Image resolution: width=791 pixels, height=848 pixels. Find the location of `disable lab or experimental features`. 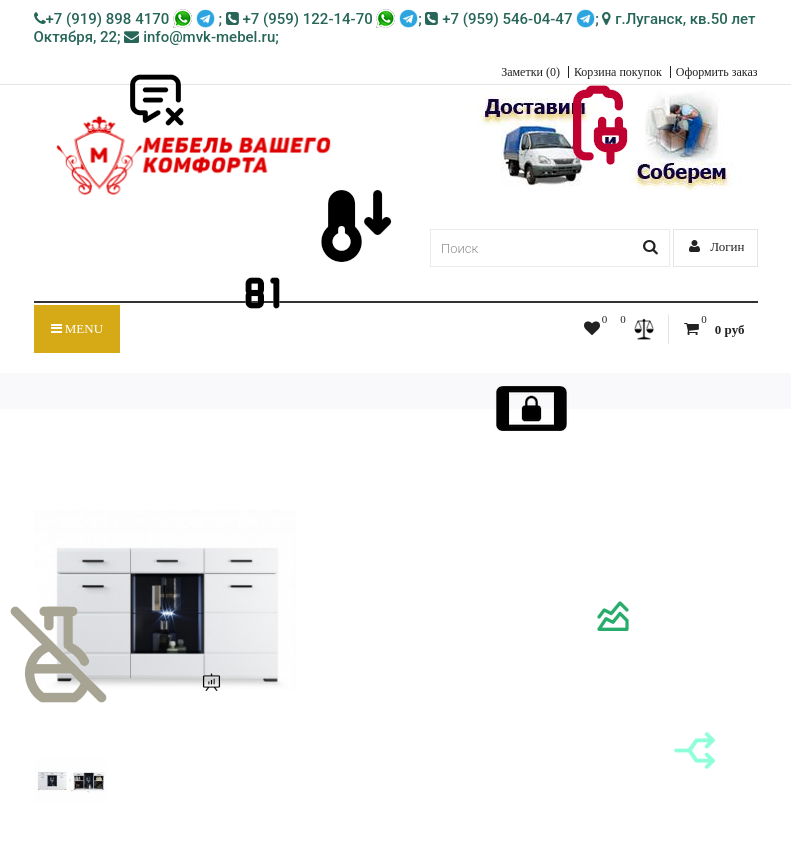

disable lab or experimental features is located at coordinates (58, 654).